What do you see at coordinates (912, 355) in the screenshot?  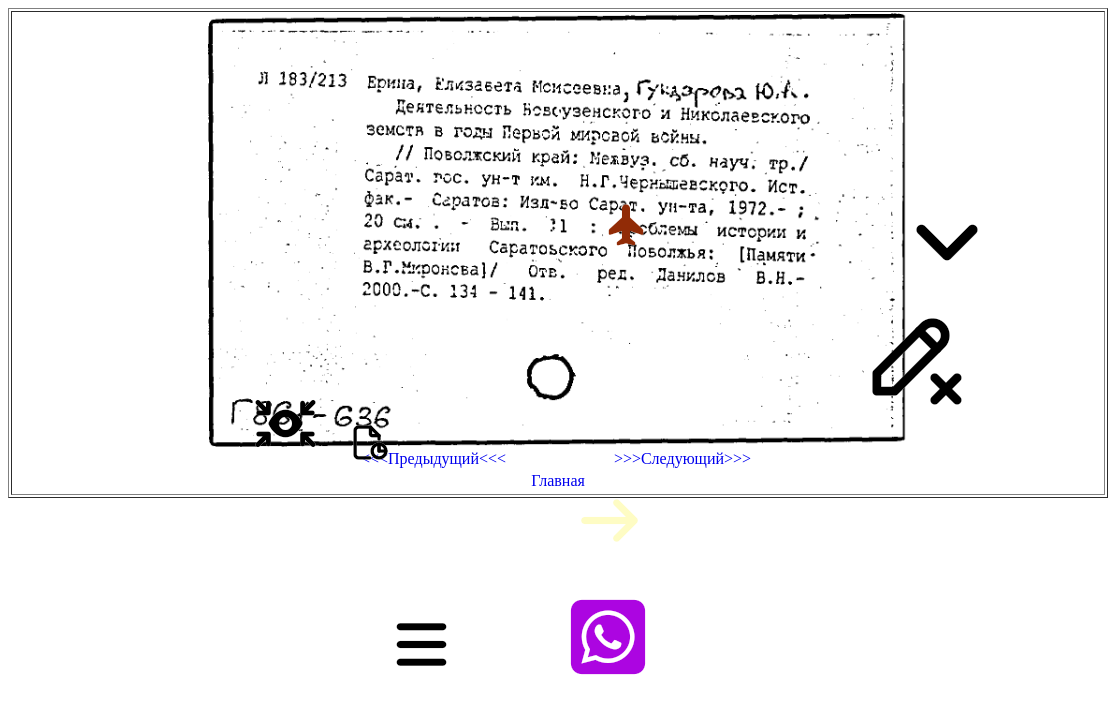 I see `cancel editing mode` at bounding box center [912, 355].